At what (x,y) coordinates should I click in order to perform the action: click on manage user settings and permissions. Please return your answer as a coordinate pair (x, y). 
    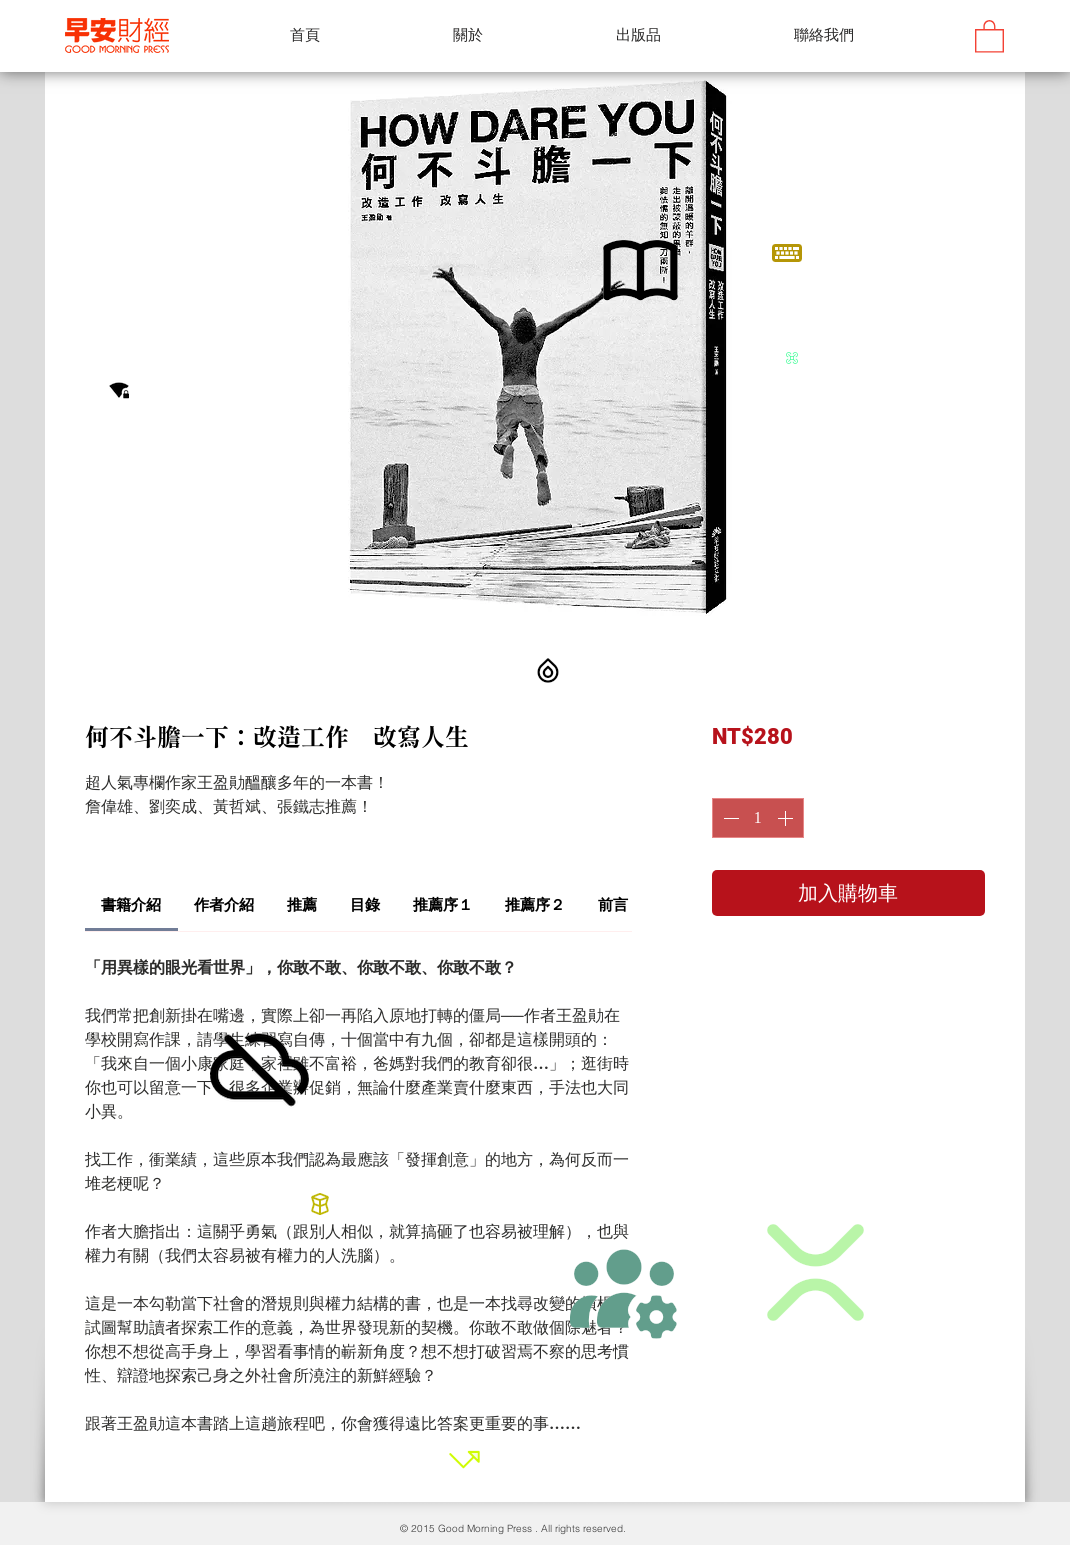
    Looking at the image, I should click on (624, 1290).